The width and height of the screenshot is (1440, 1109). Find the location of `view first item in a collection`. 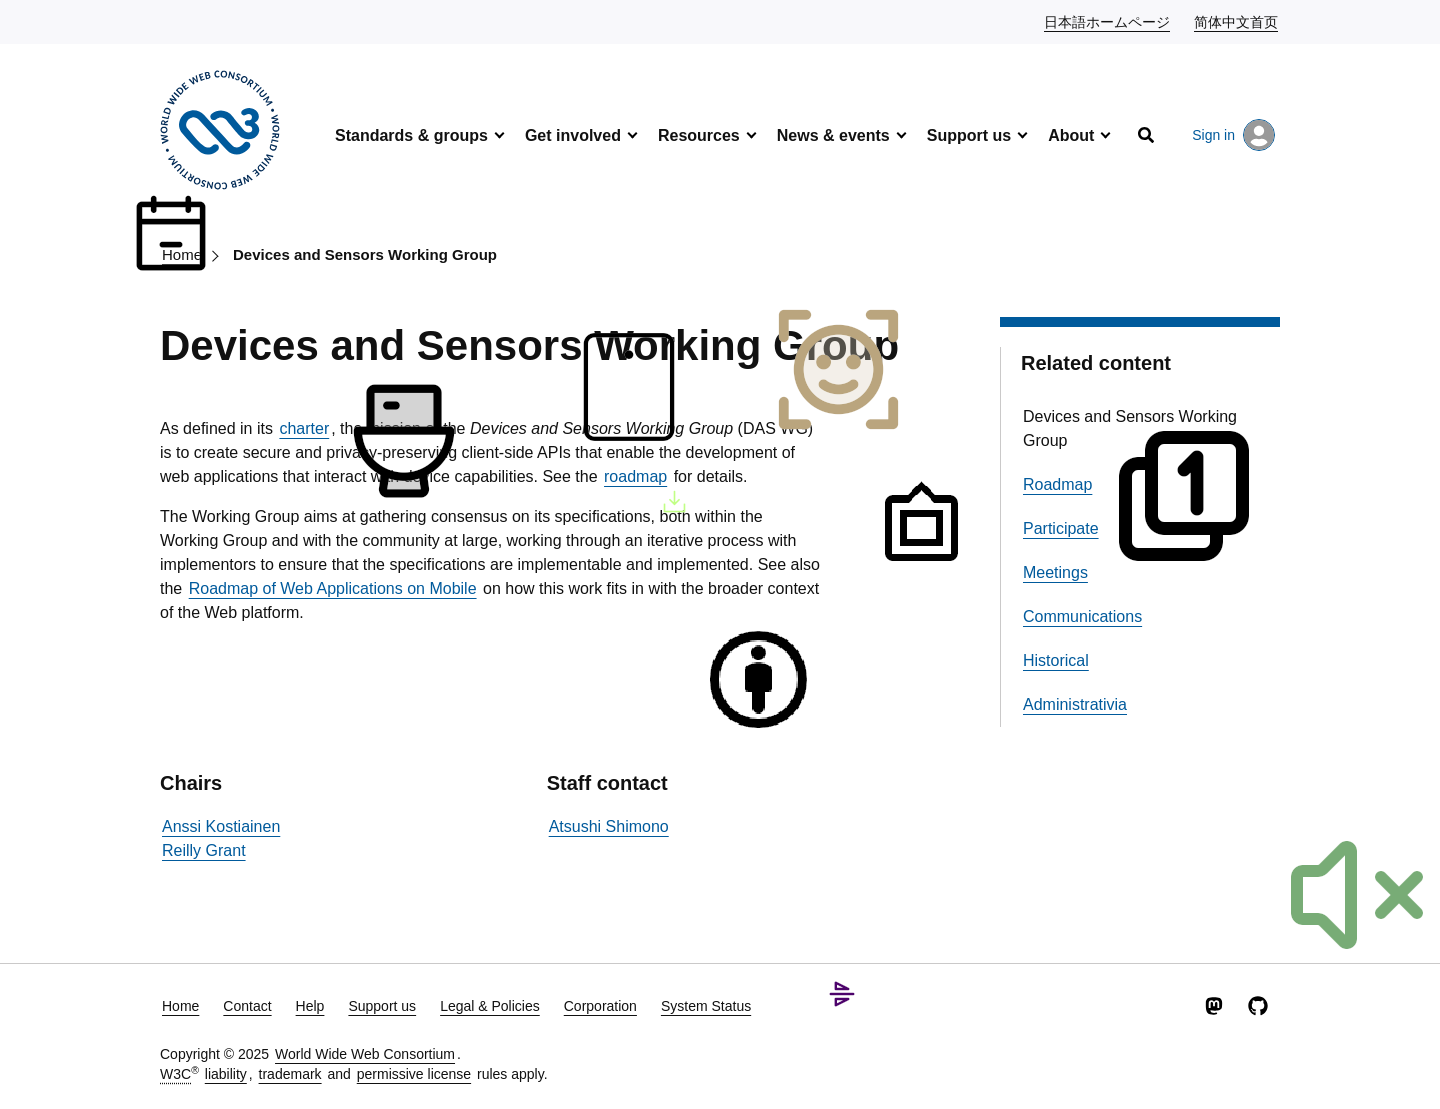

view first item in a collection is located at coordinates (1184, 496).